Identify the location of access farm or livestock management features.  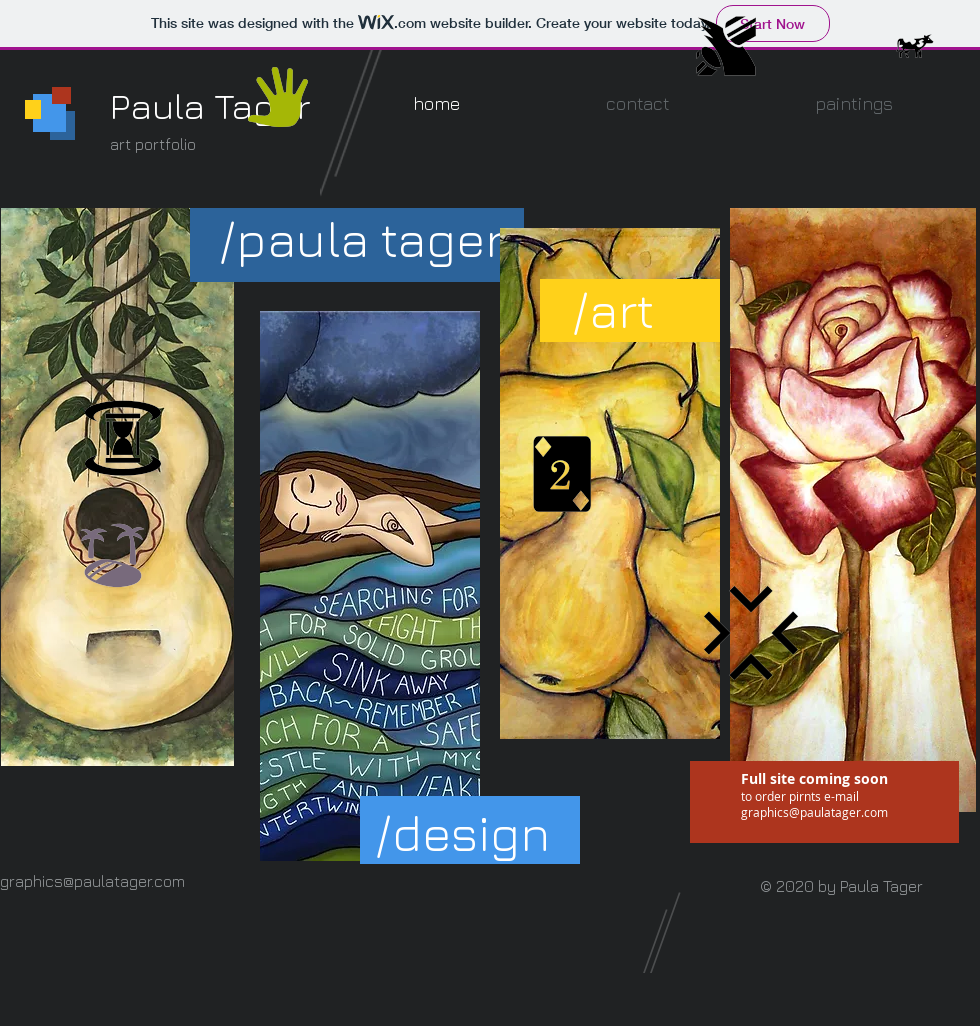
(915, 46).